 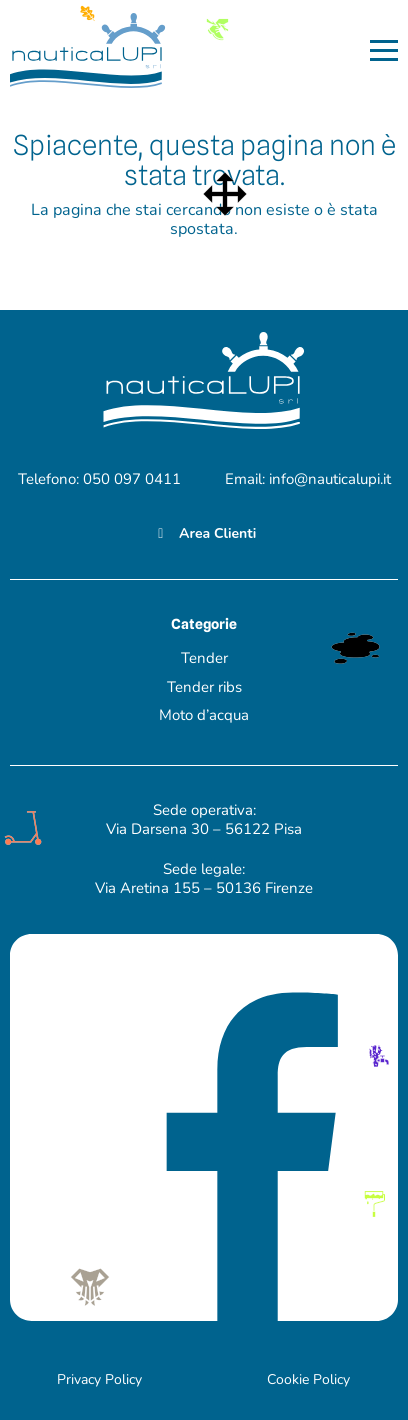 What do you see at coordinates (225, 194) in the screenshot?
I see `move or reposition an element` at bounding box center [225, 194].